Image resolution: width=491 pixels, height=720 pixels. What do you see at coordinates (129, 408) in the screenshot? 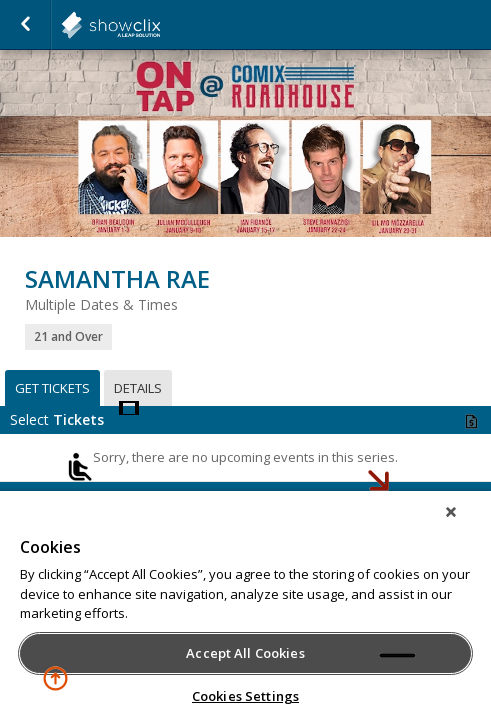
I see `switch to tablet view or layout` at bounding box center [129, 408].